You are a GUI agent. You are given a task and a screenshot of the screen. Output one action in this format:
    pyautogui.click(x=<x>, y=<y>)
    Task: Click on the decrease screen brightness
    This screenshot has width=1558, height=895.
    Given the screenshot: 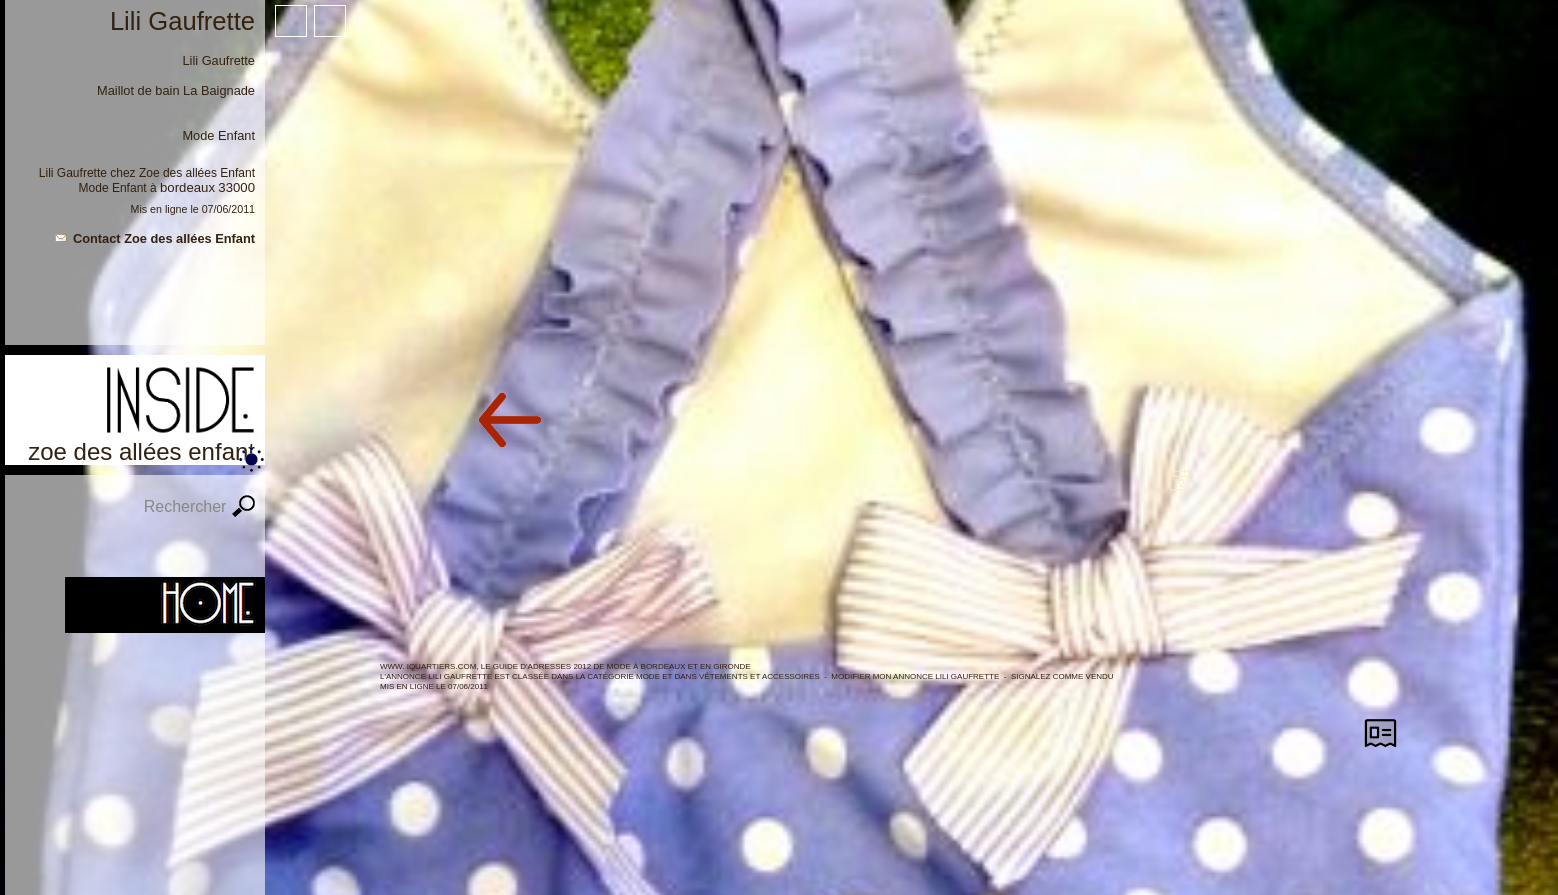 What is the action you would take?
    pyautogui.click(x=251, y=459)
    